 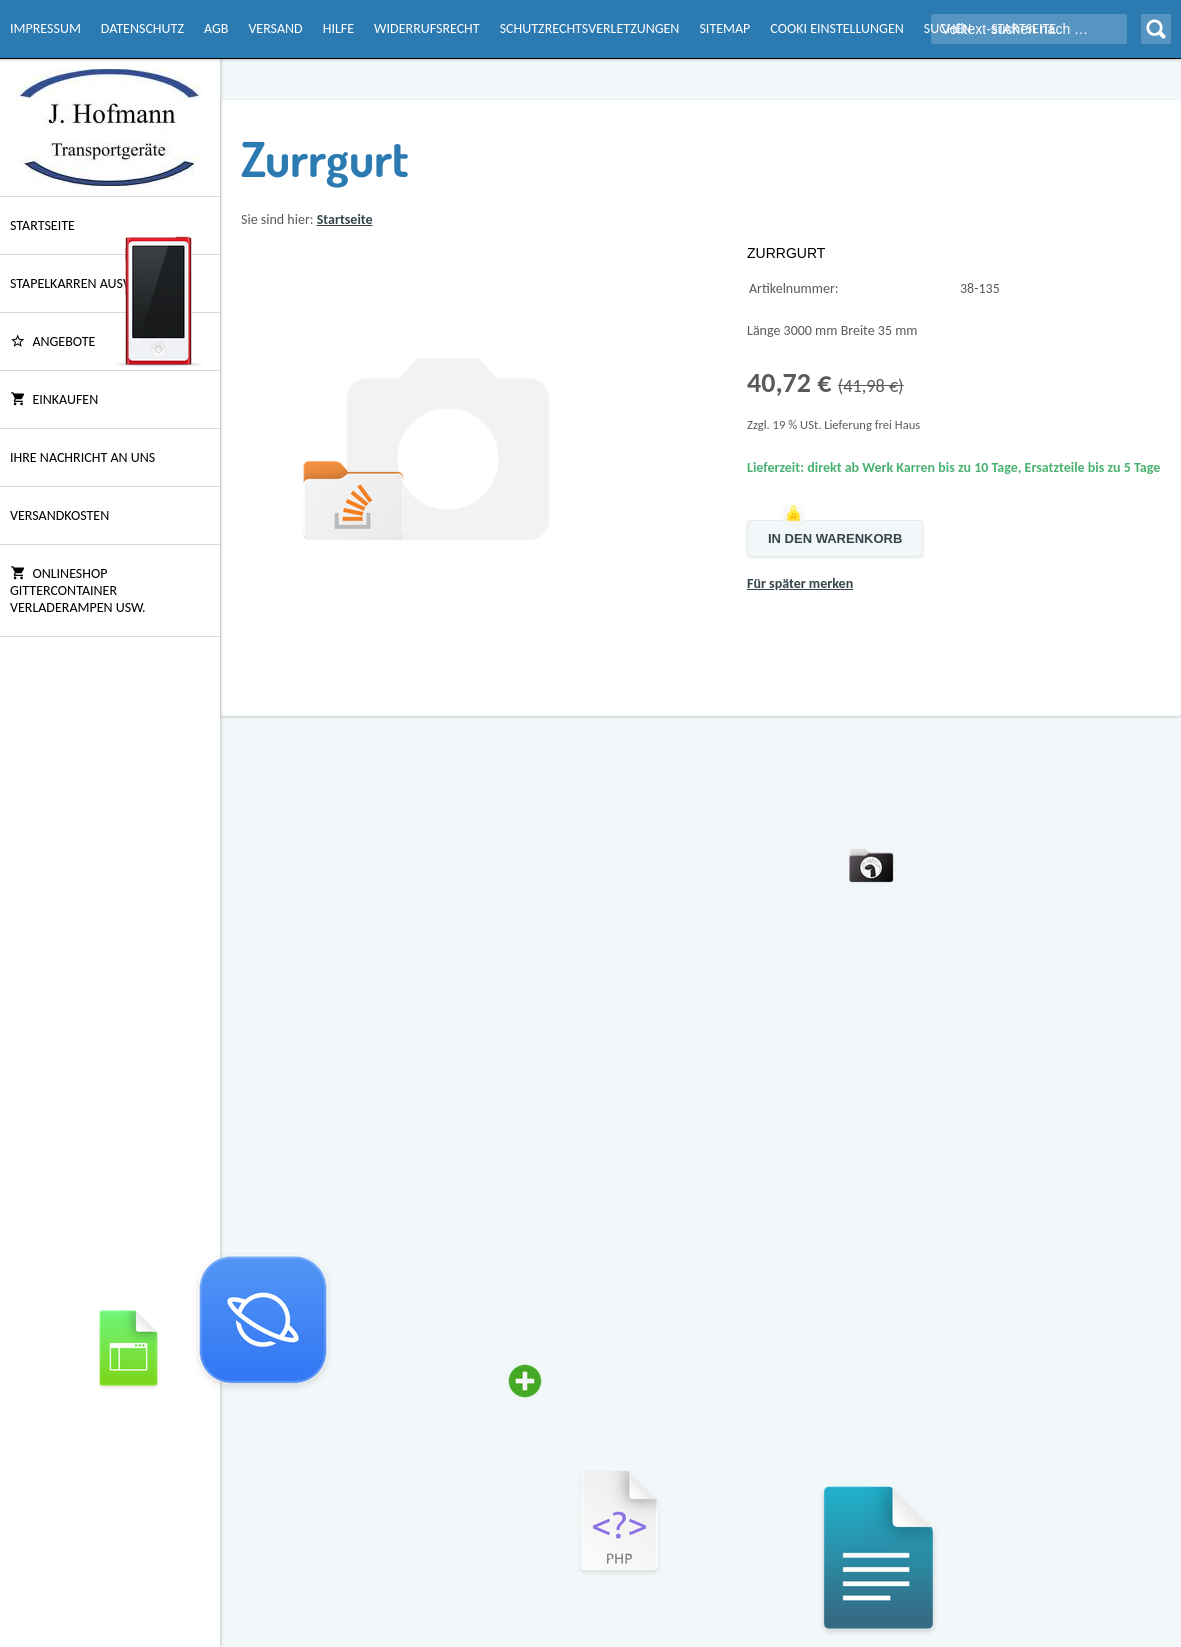 What do you see at coordinates (871, 866) in the screenshot?
I see `folder containing deno runtime projects` at bounding box center [871, 866].